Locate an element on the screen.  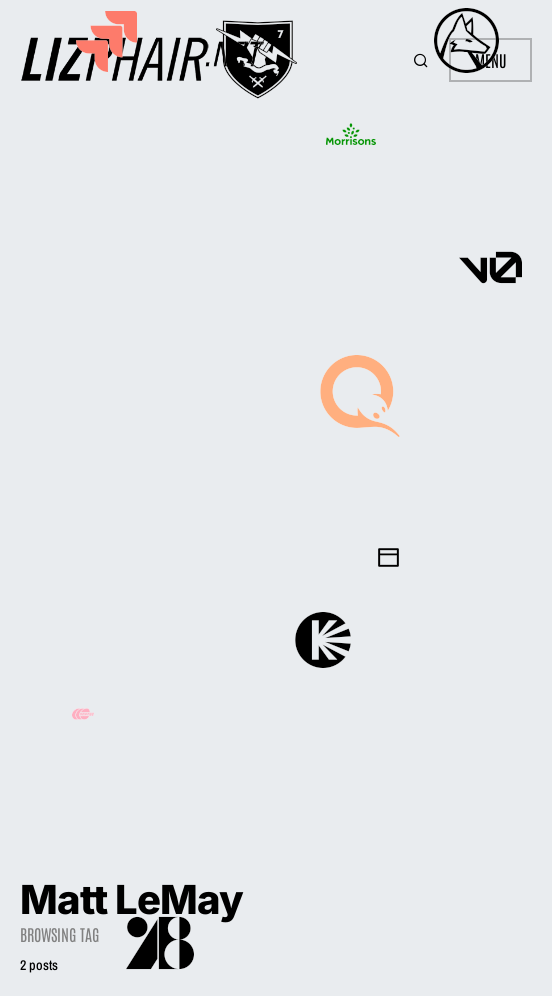
morrisons supermarket app or website is located at coordinates (351, 134).